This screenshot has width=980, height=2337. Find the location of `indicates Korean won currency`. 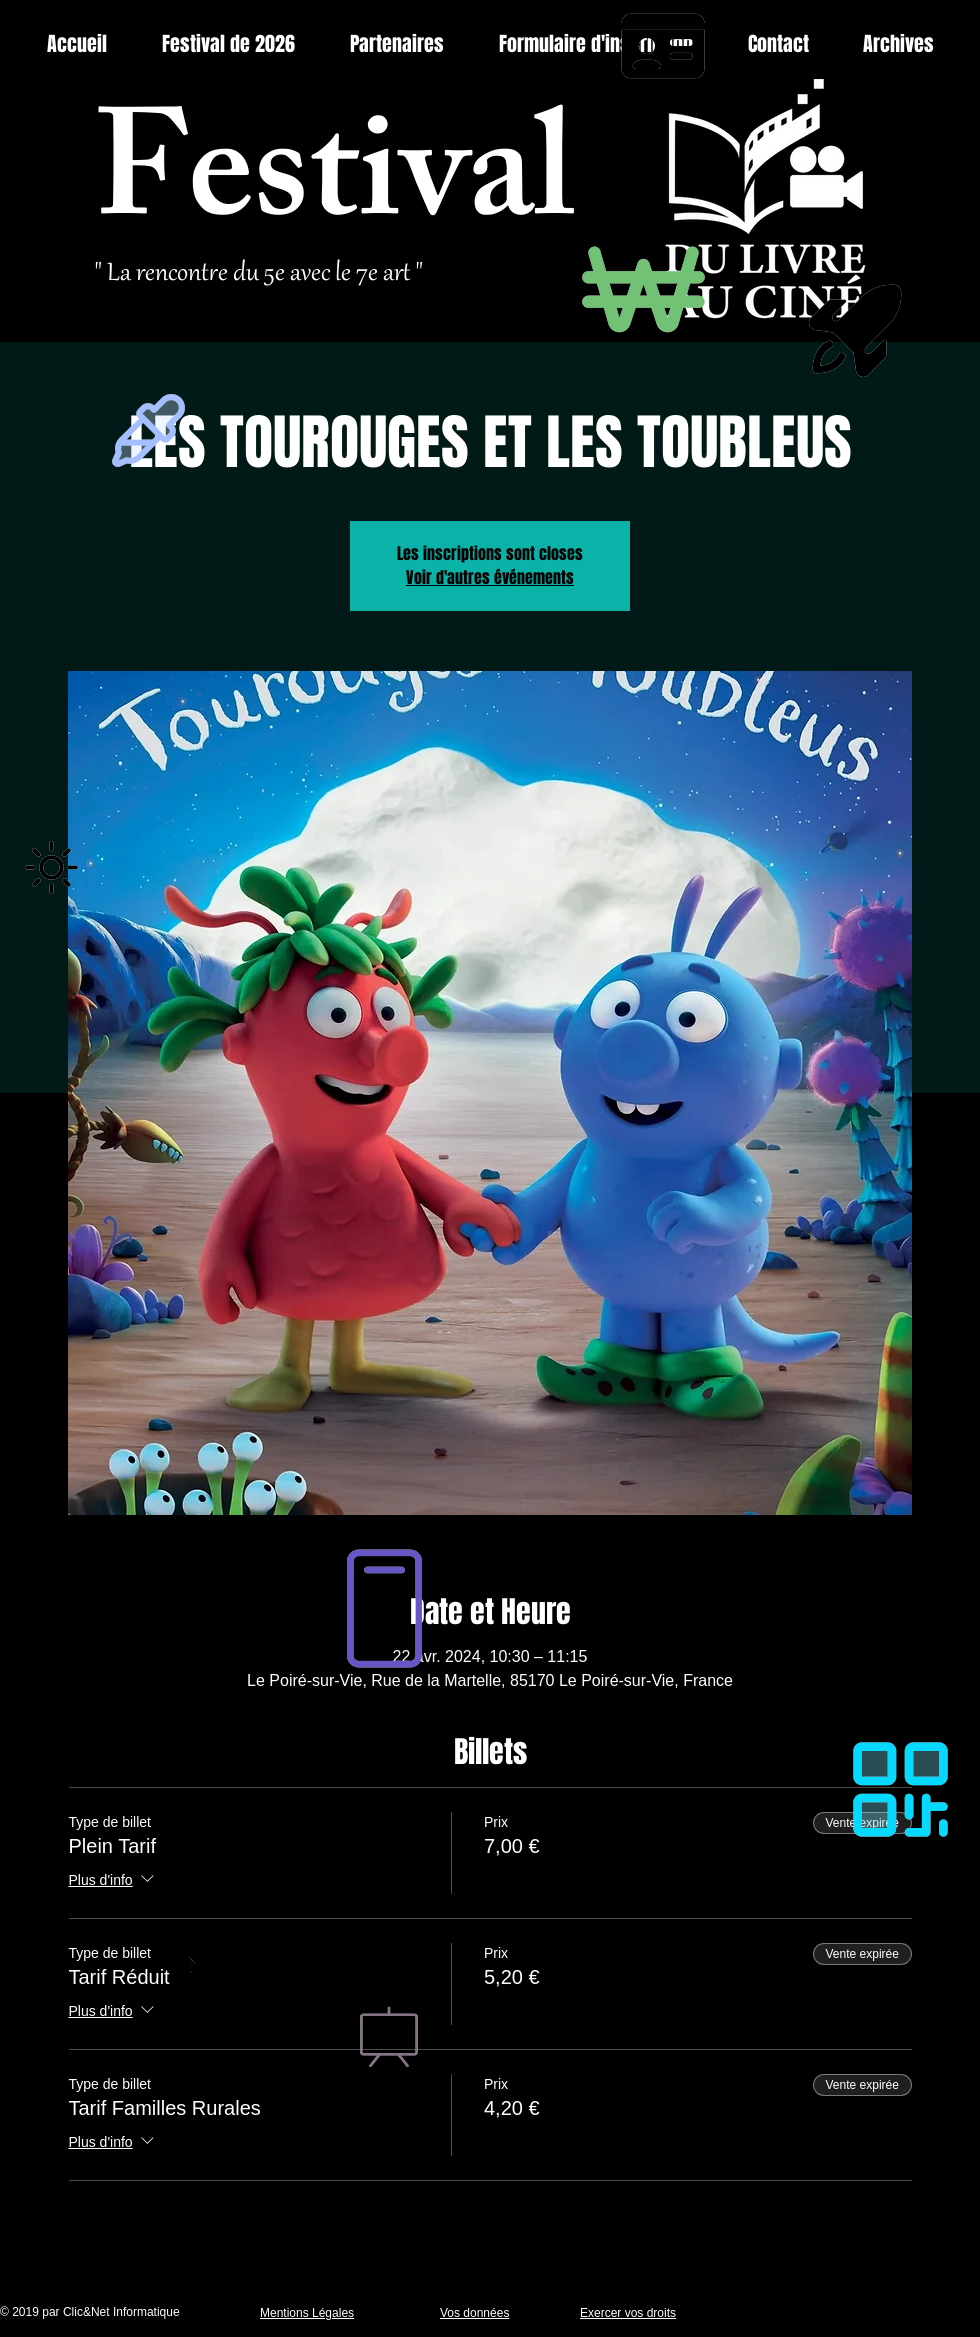

indicates Korean won currency is located at coordinates (643, 289).